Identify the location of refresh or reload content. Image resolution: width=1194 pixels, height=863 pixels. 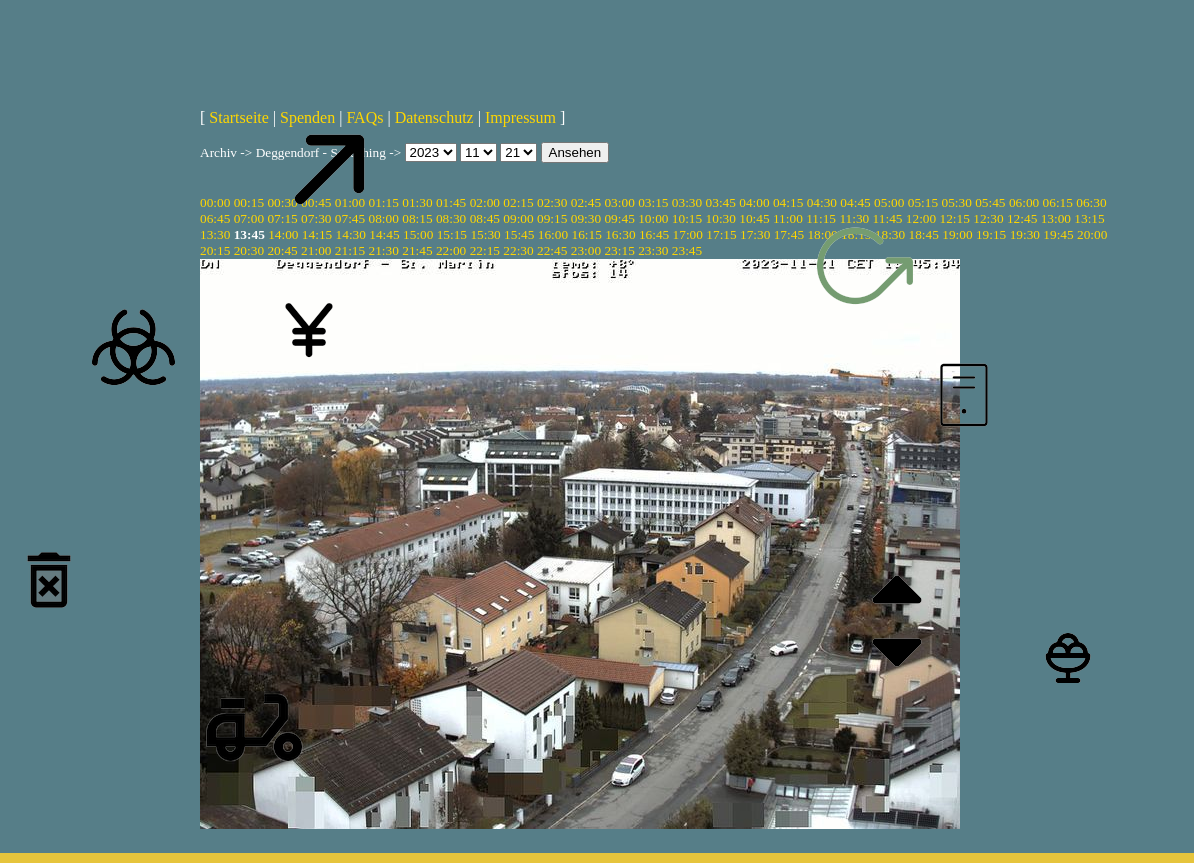
(866, 266).